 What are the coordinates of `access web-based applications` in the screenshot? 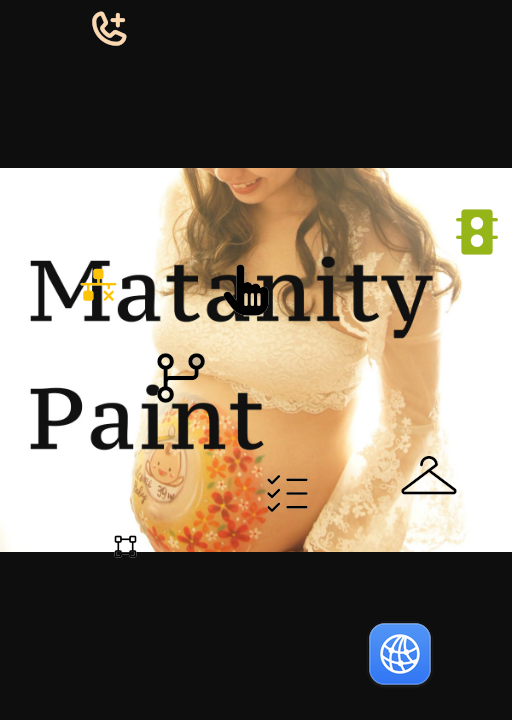 It's located at (400, 654).